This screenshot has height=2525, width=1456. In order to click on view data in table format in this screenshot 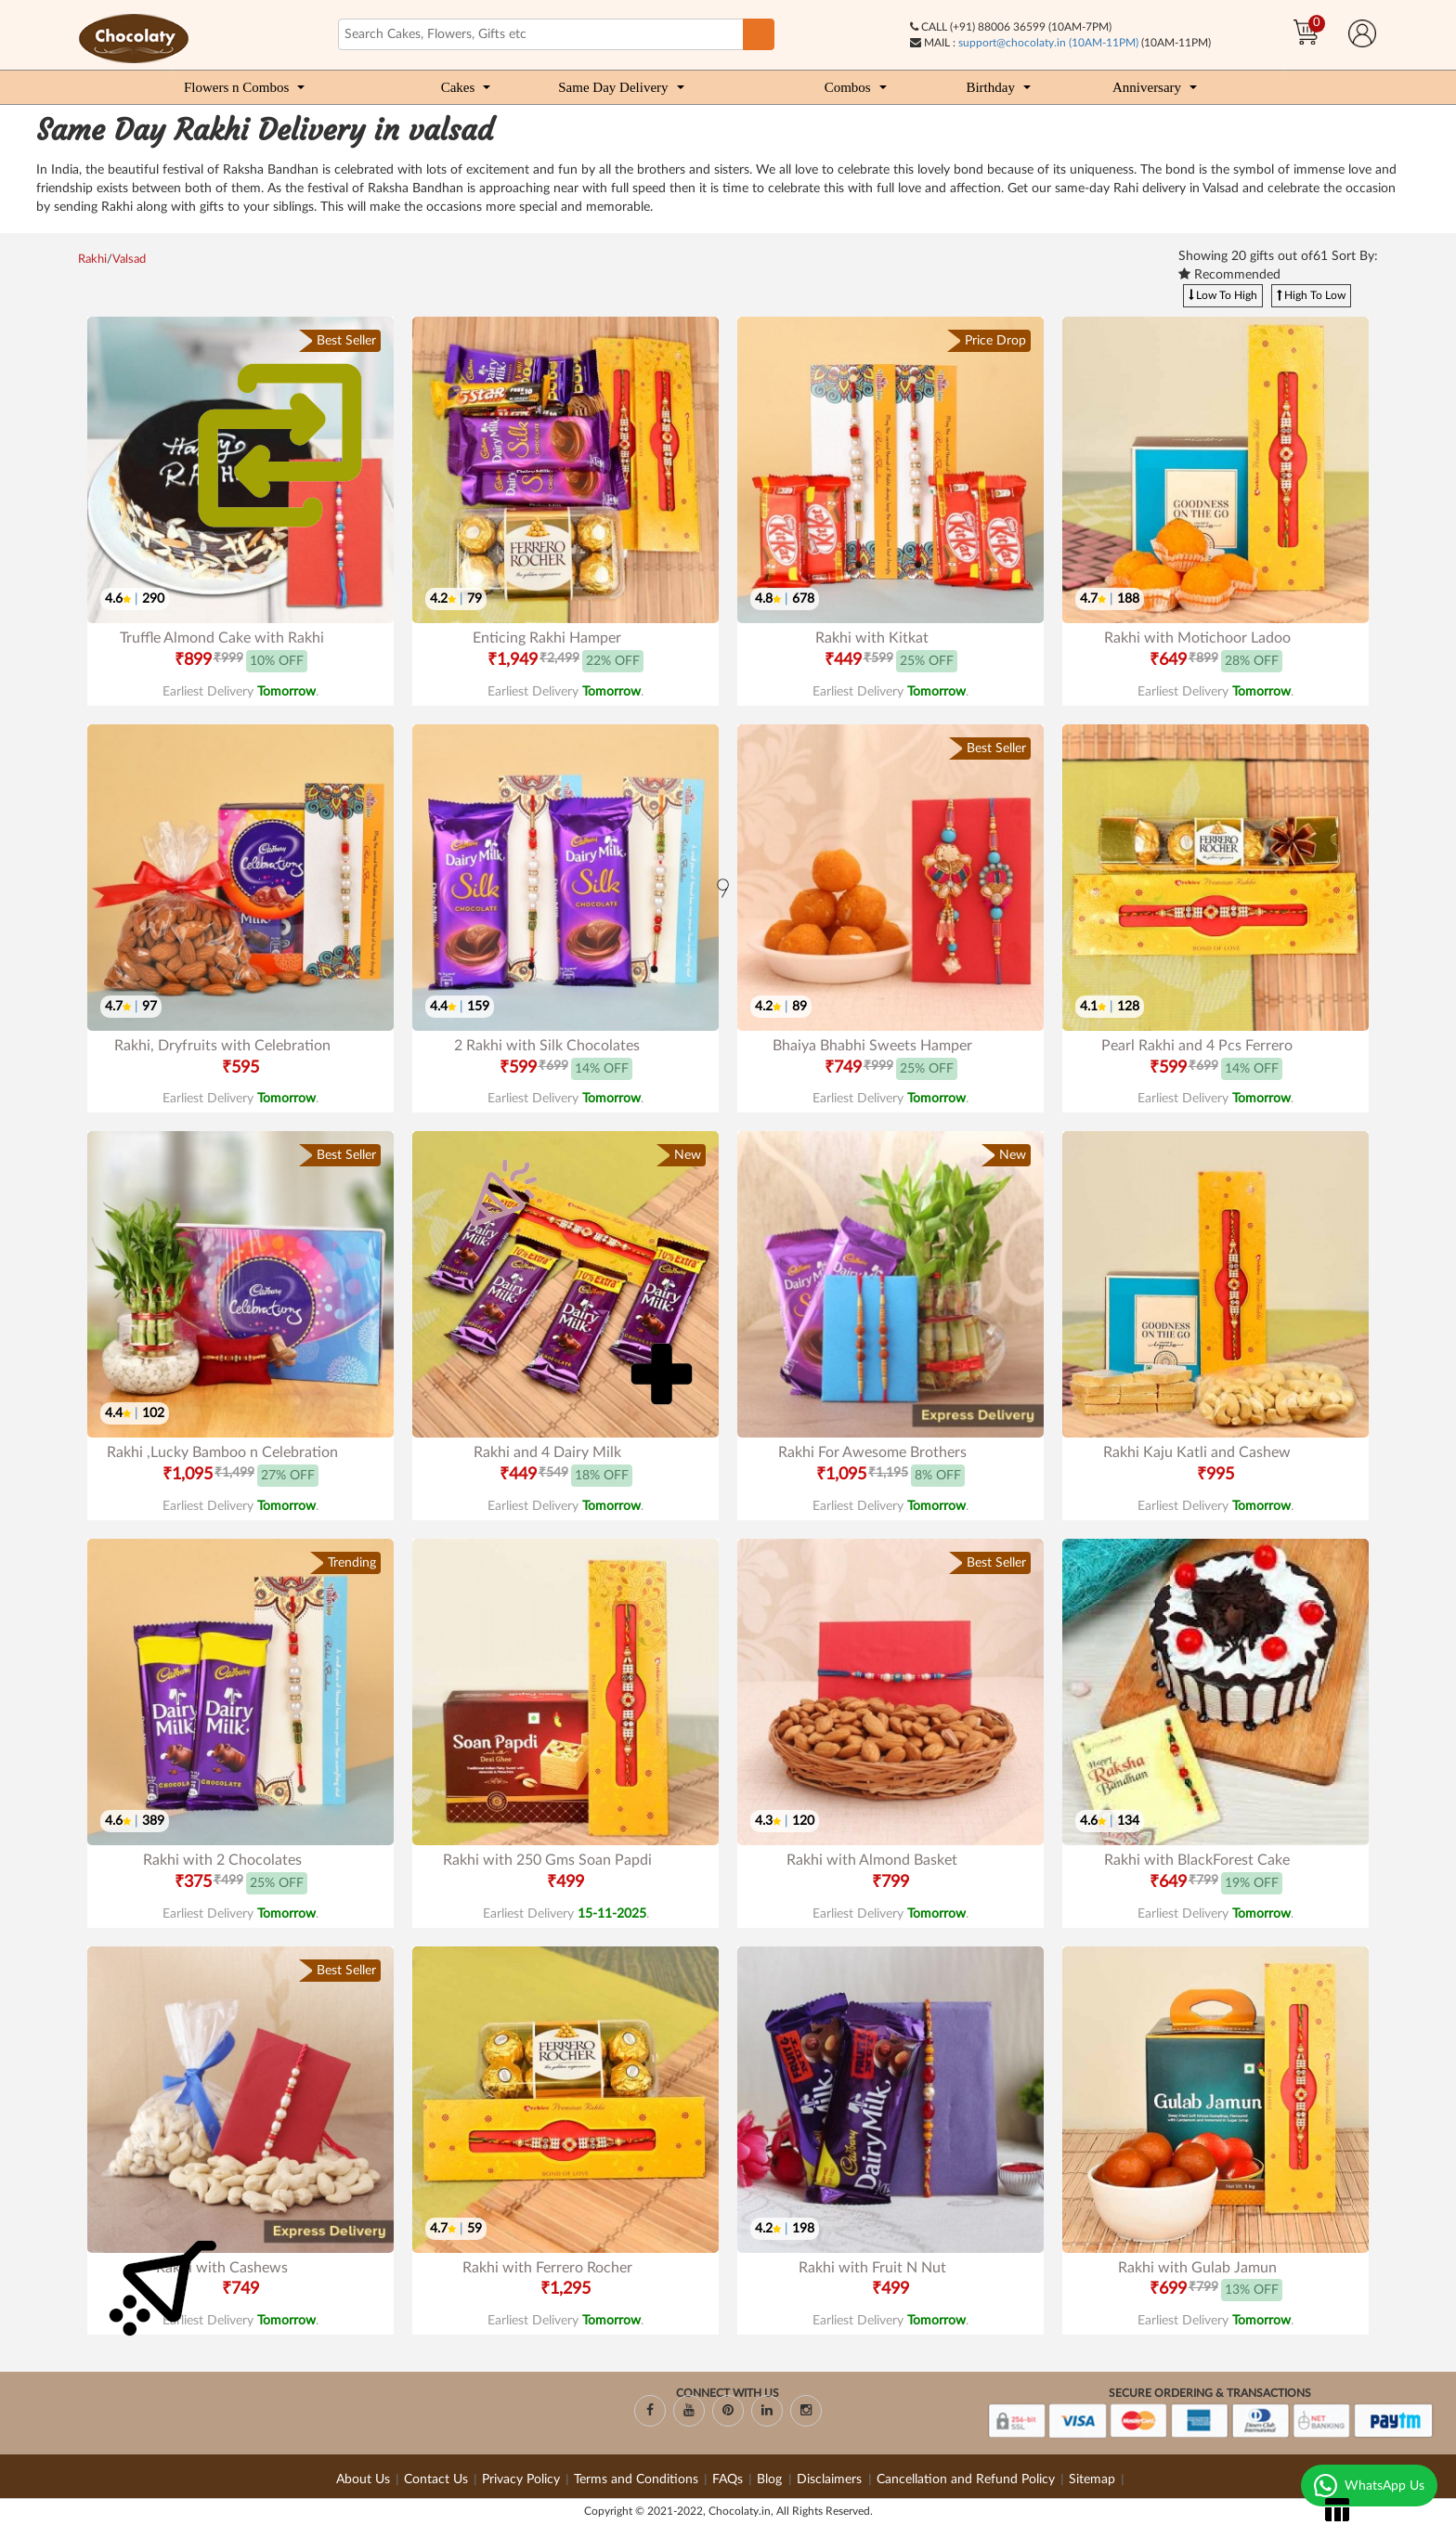, I will do `click(1336, 2509)`.